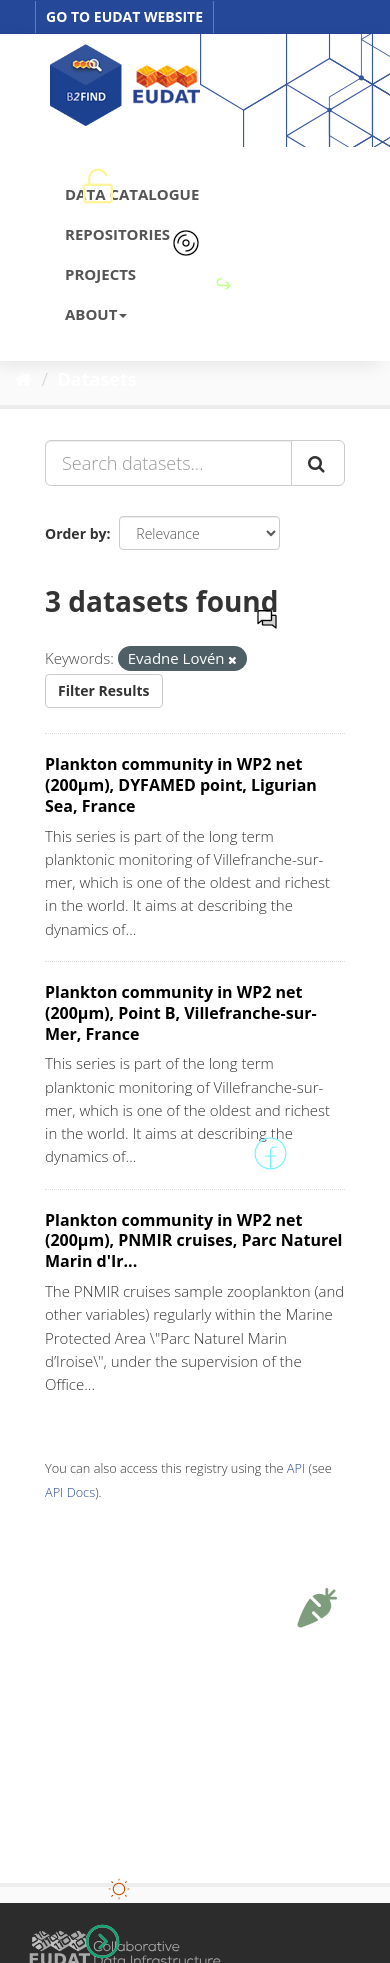 The image size is (390, 1963). I want to click on open your messages or conversations, so click(267, 619).